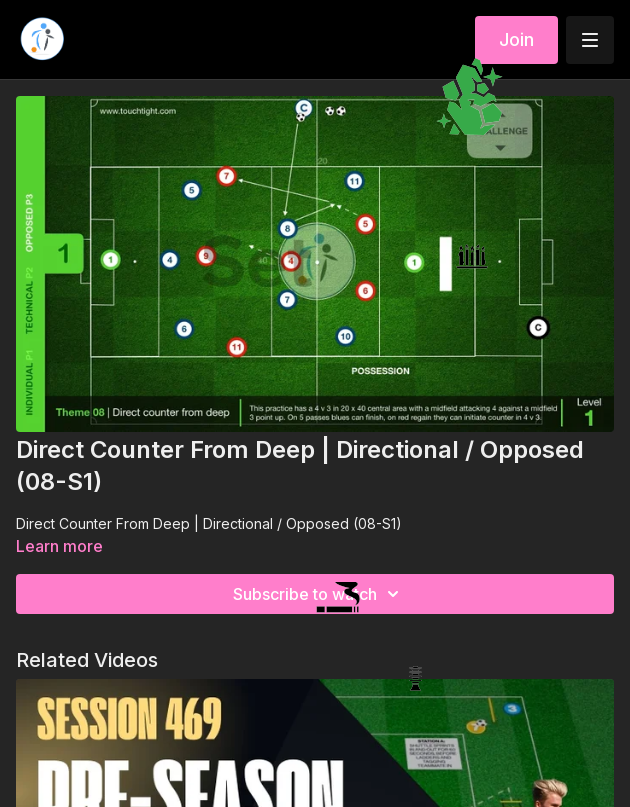 This screenshot has height=807, width=630. I want to click on access candle or lighting settings, so click(472, 253).